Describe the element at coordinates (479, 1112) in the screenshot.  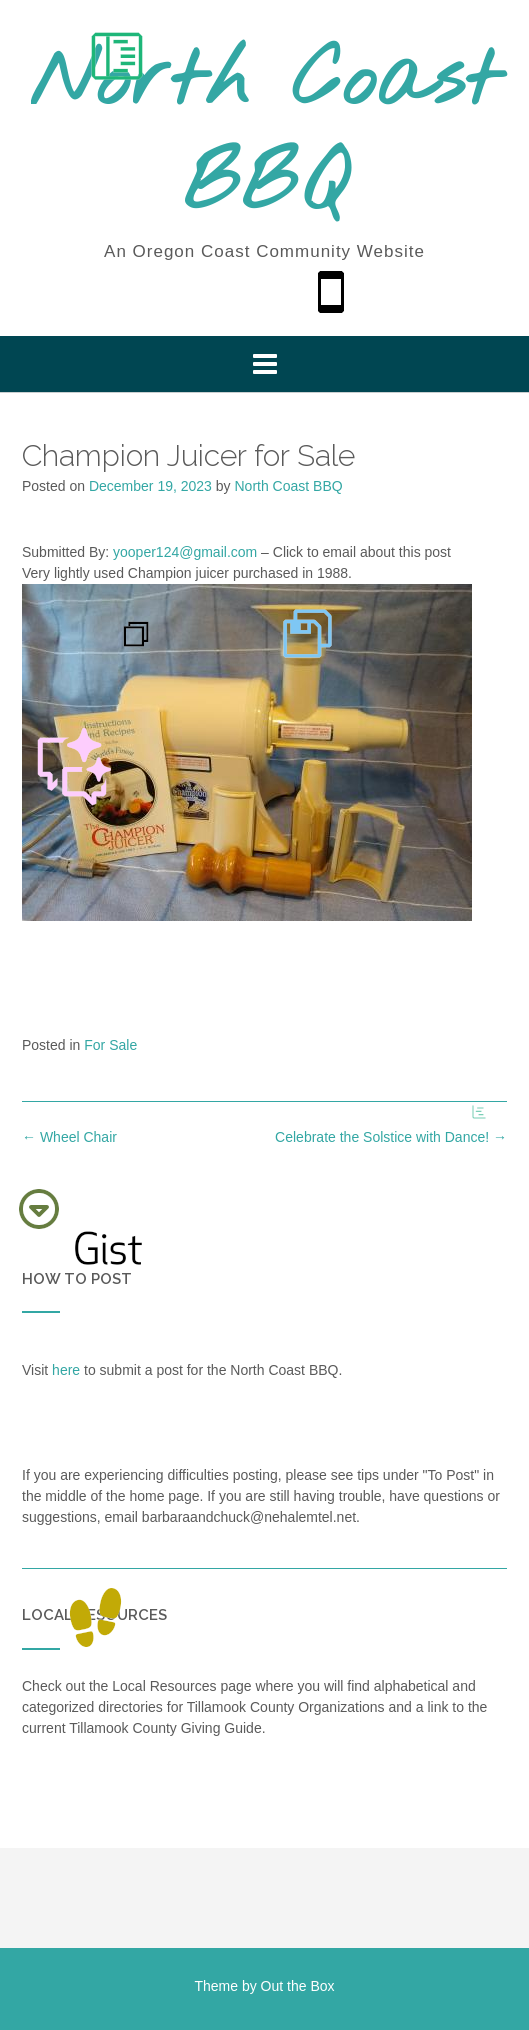
I see `view project timeline or schedule` at that location.